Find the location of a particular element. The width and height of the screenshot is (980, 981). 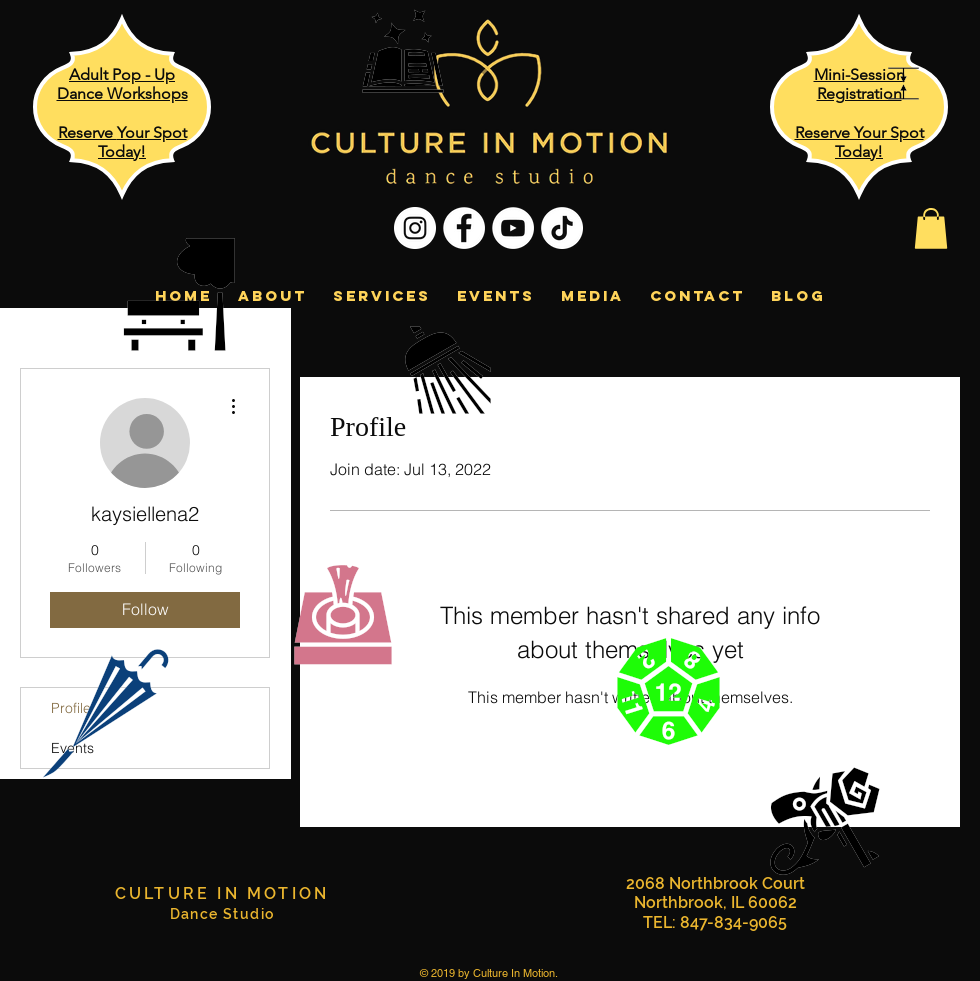

select umbrella bayonet weapon in game inventory is located at coordinates (104, 714).